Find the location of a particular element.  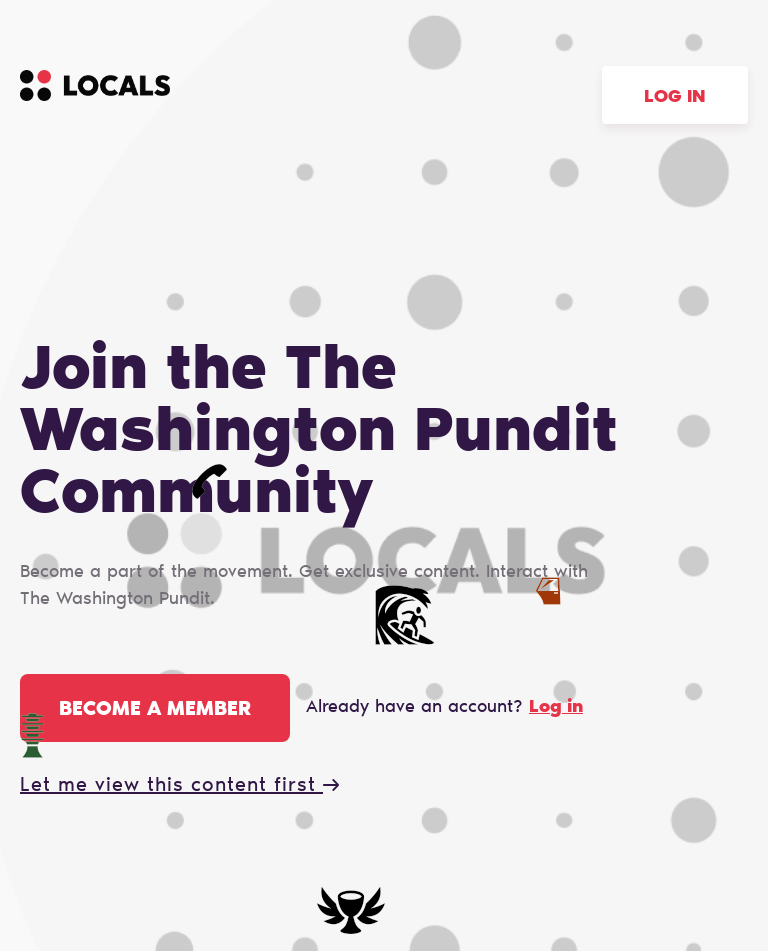

access ancient Egyptian themed content or artifacts is located at coordinates (32, 735).